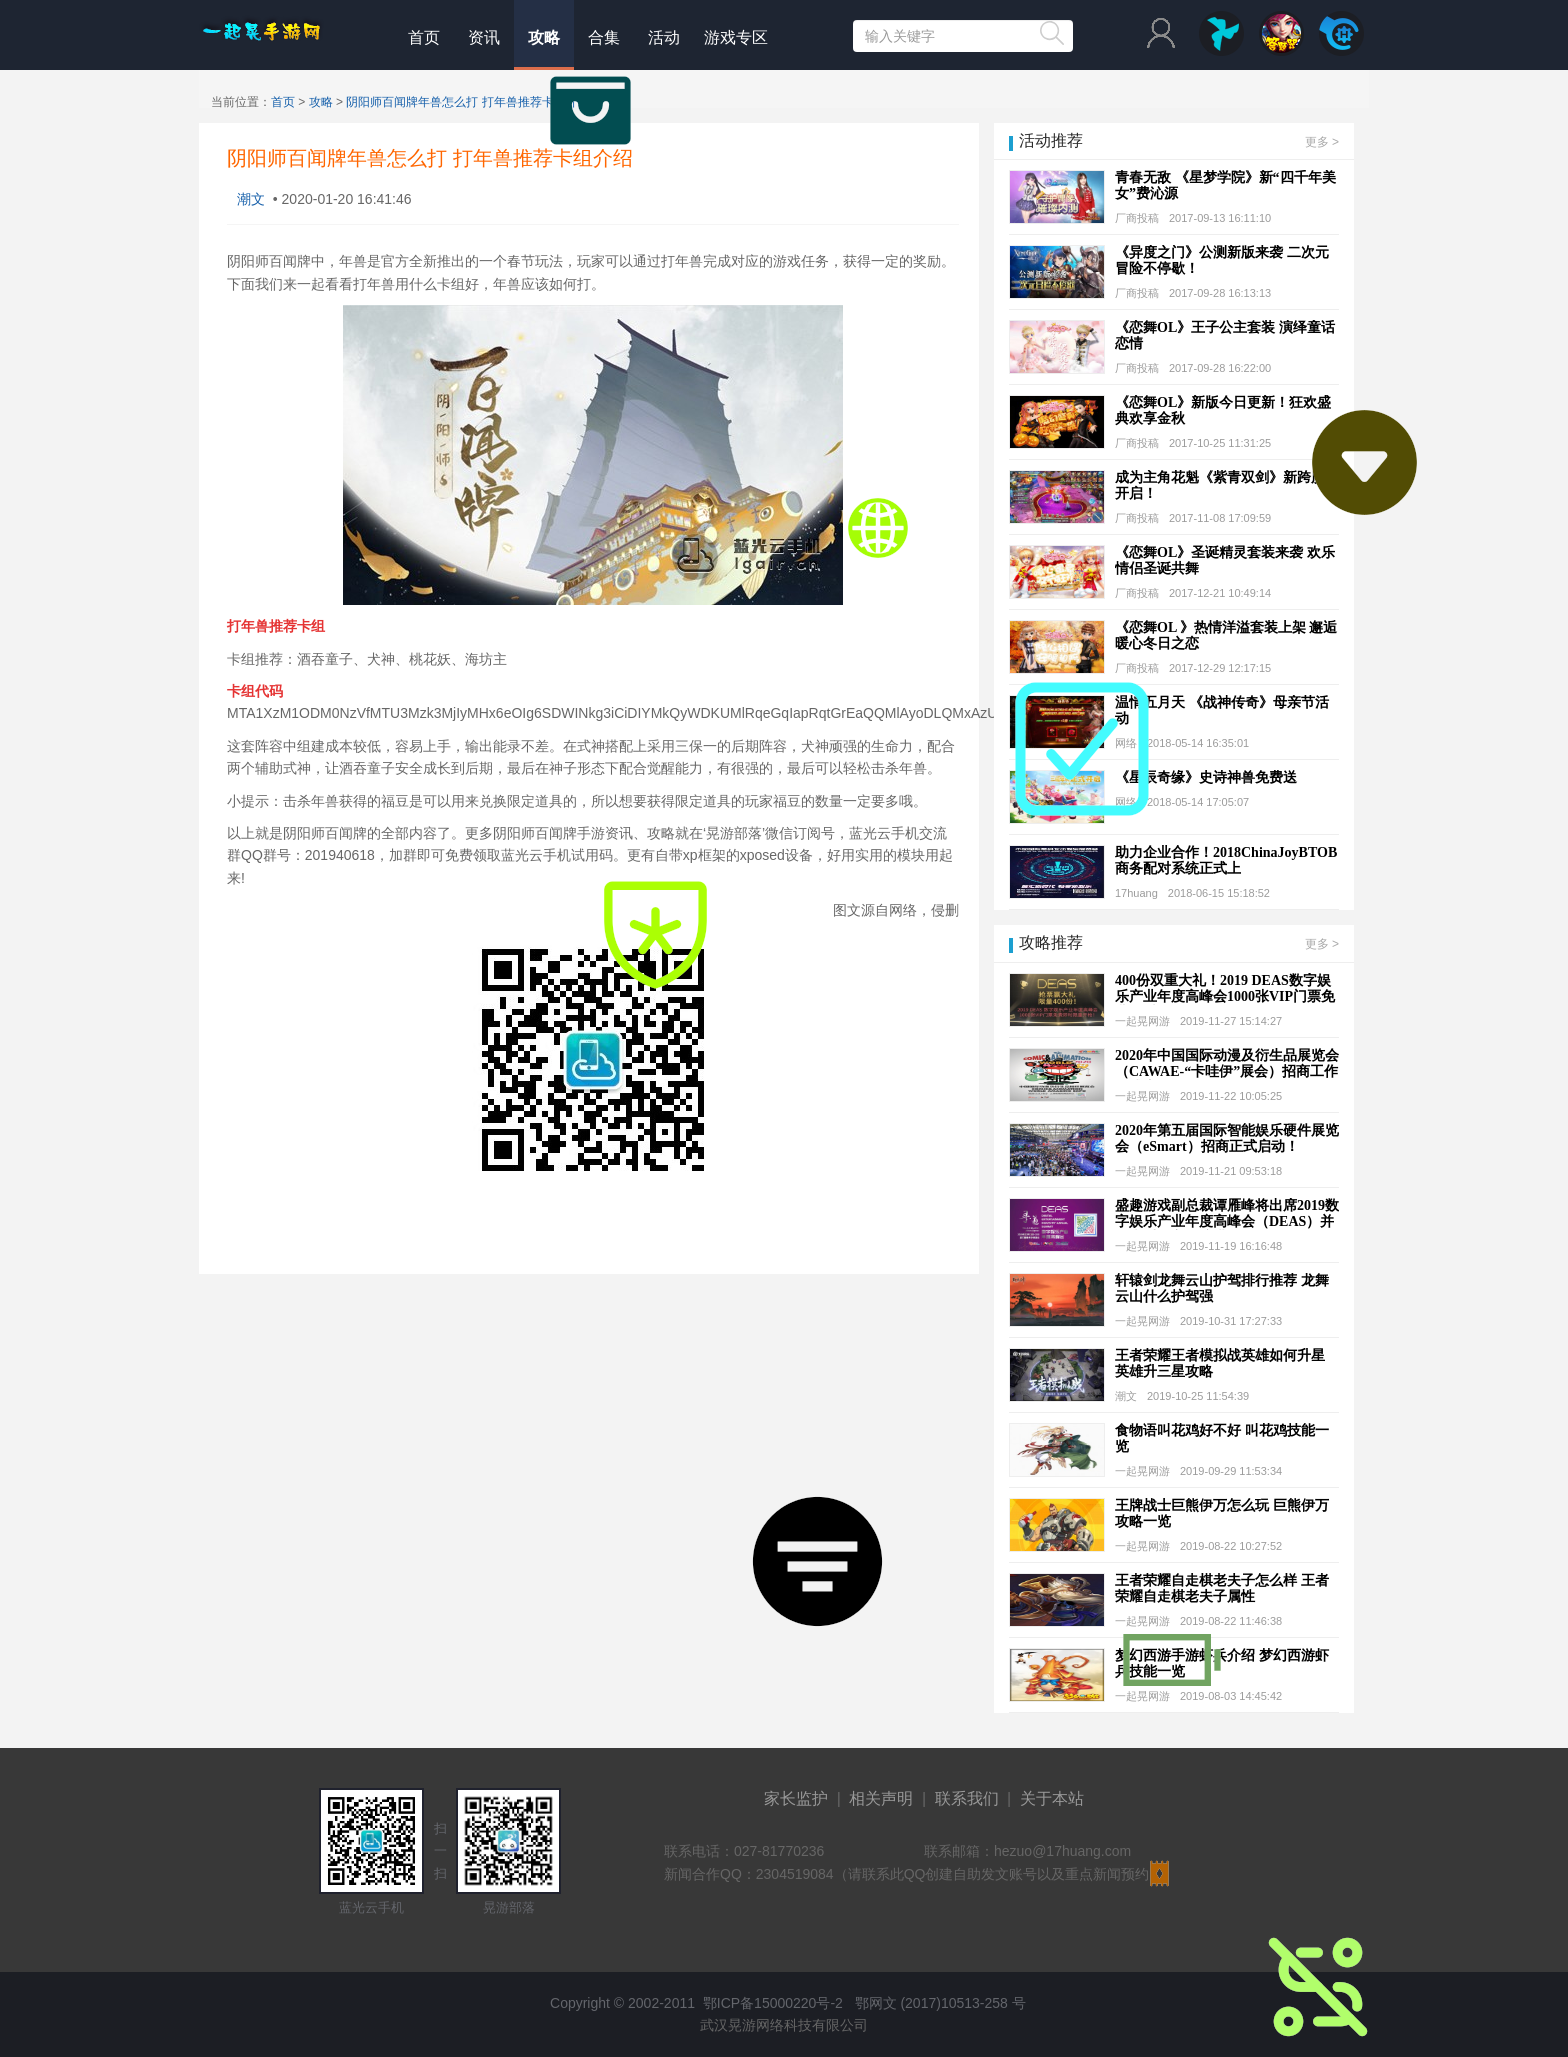 The height and width of the screenshot is (2057, 1568). Describe the element at coordinates (1159, 1873) in the screenshot. I see `view or manage rug products in a home decor app` at that location.